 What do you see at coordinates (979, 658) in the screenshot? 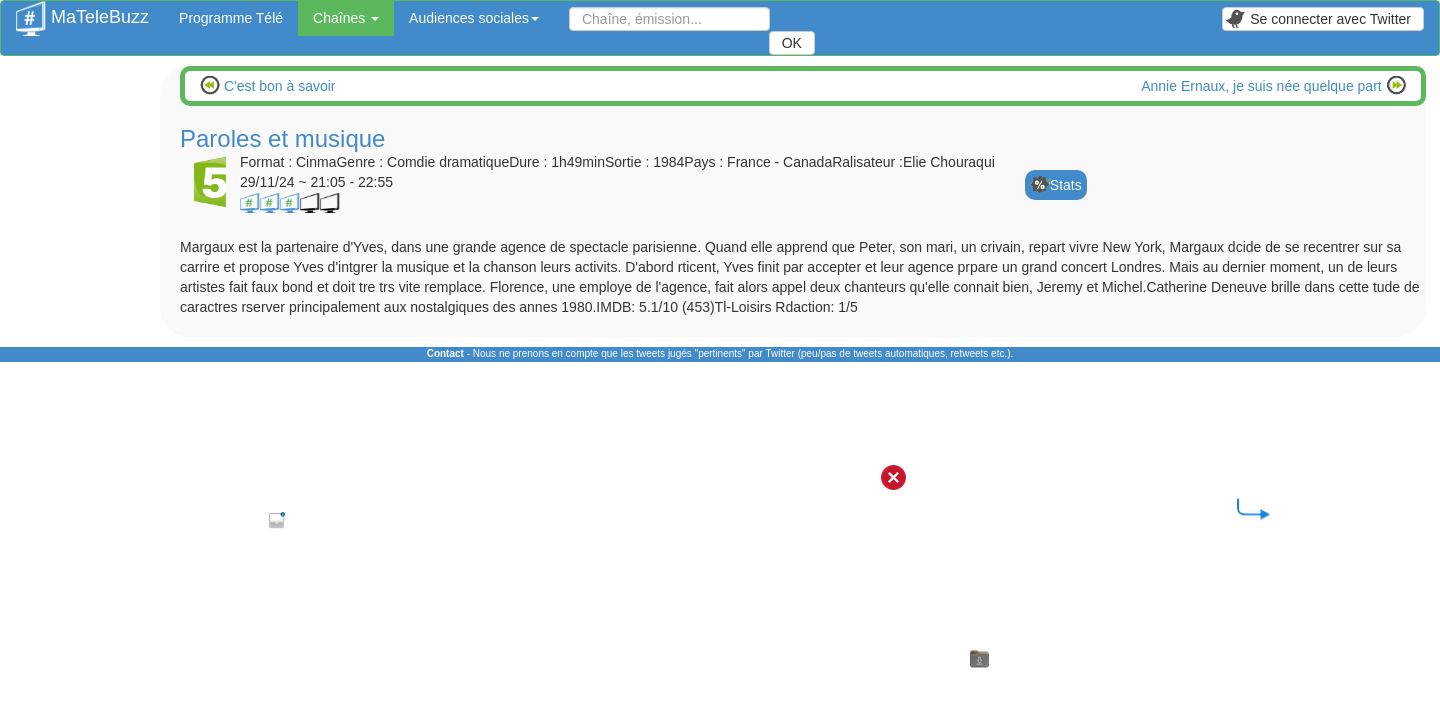
I see `access your downloads folder` at bounding box center [979, 658].